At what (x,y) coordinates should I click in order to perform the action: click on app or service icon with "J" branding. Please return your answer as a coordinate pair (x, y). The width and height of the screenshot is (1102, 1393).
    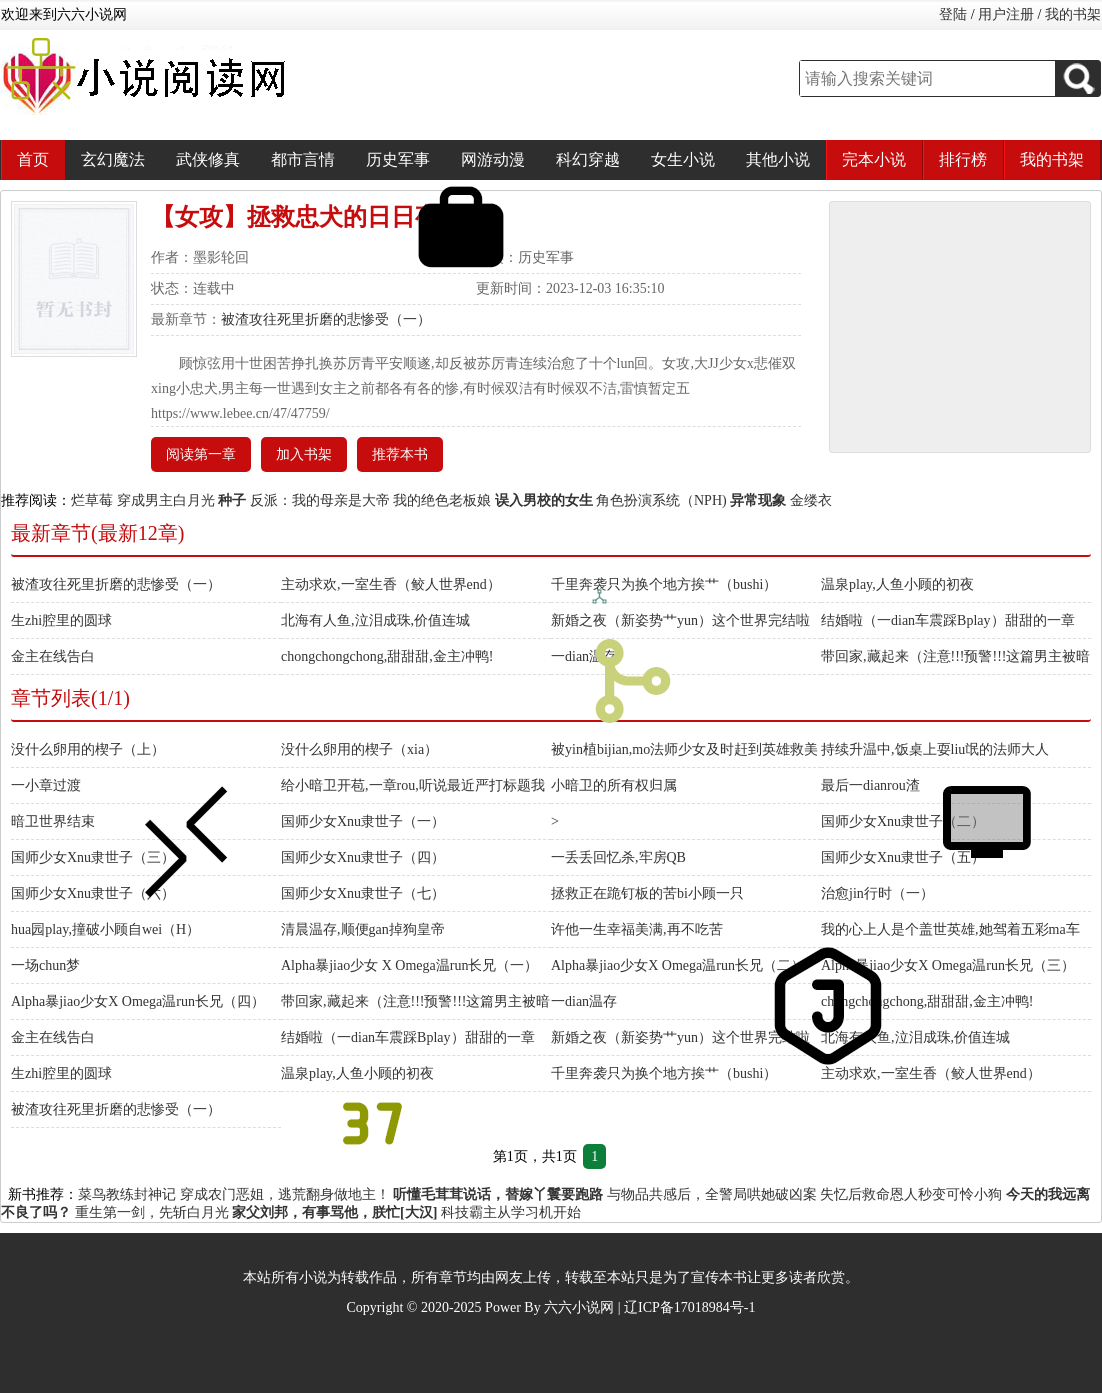
    Looking at the image, I should click on (828, 1006).